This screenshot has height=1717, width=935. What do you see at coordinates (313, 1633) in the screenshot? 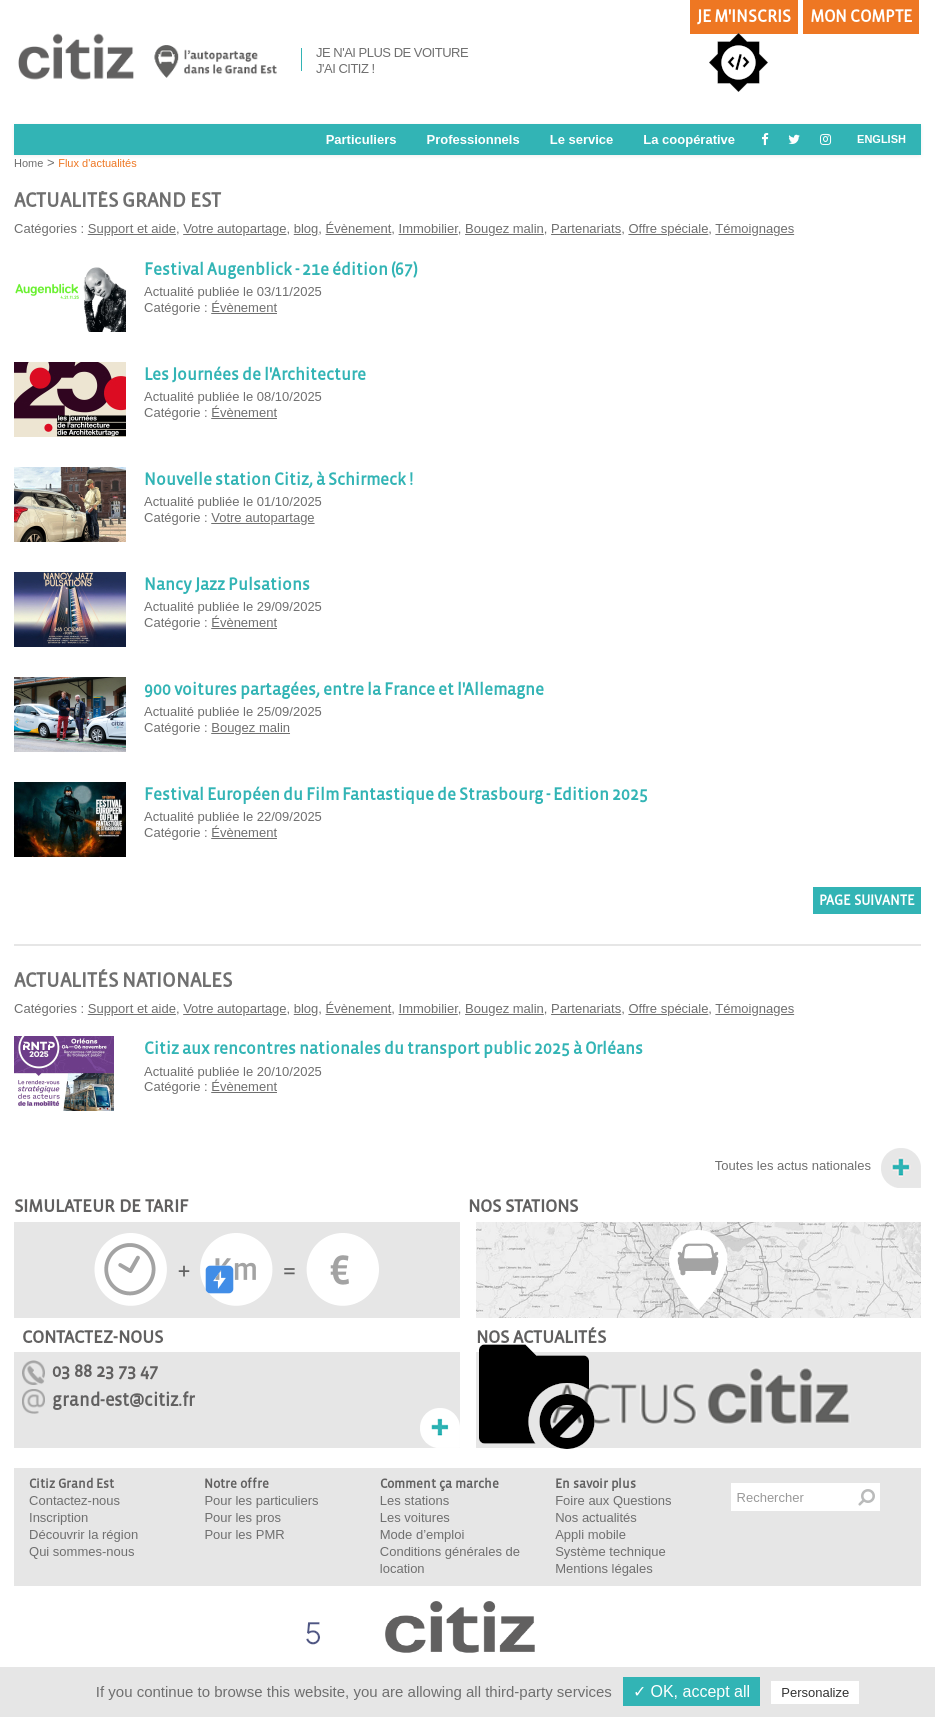
I see `indicates step 5 in a numbered sequence` at bounding box center [313, 1633].